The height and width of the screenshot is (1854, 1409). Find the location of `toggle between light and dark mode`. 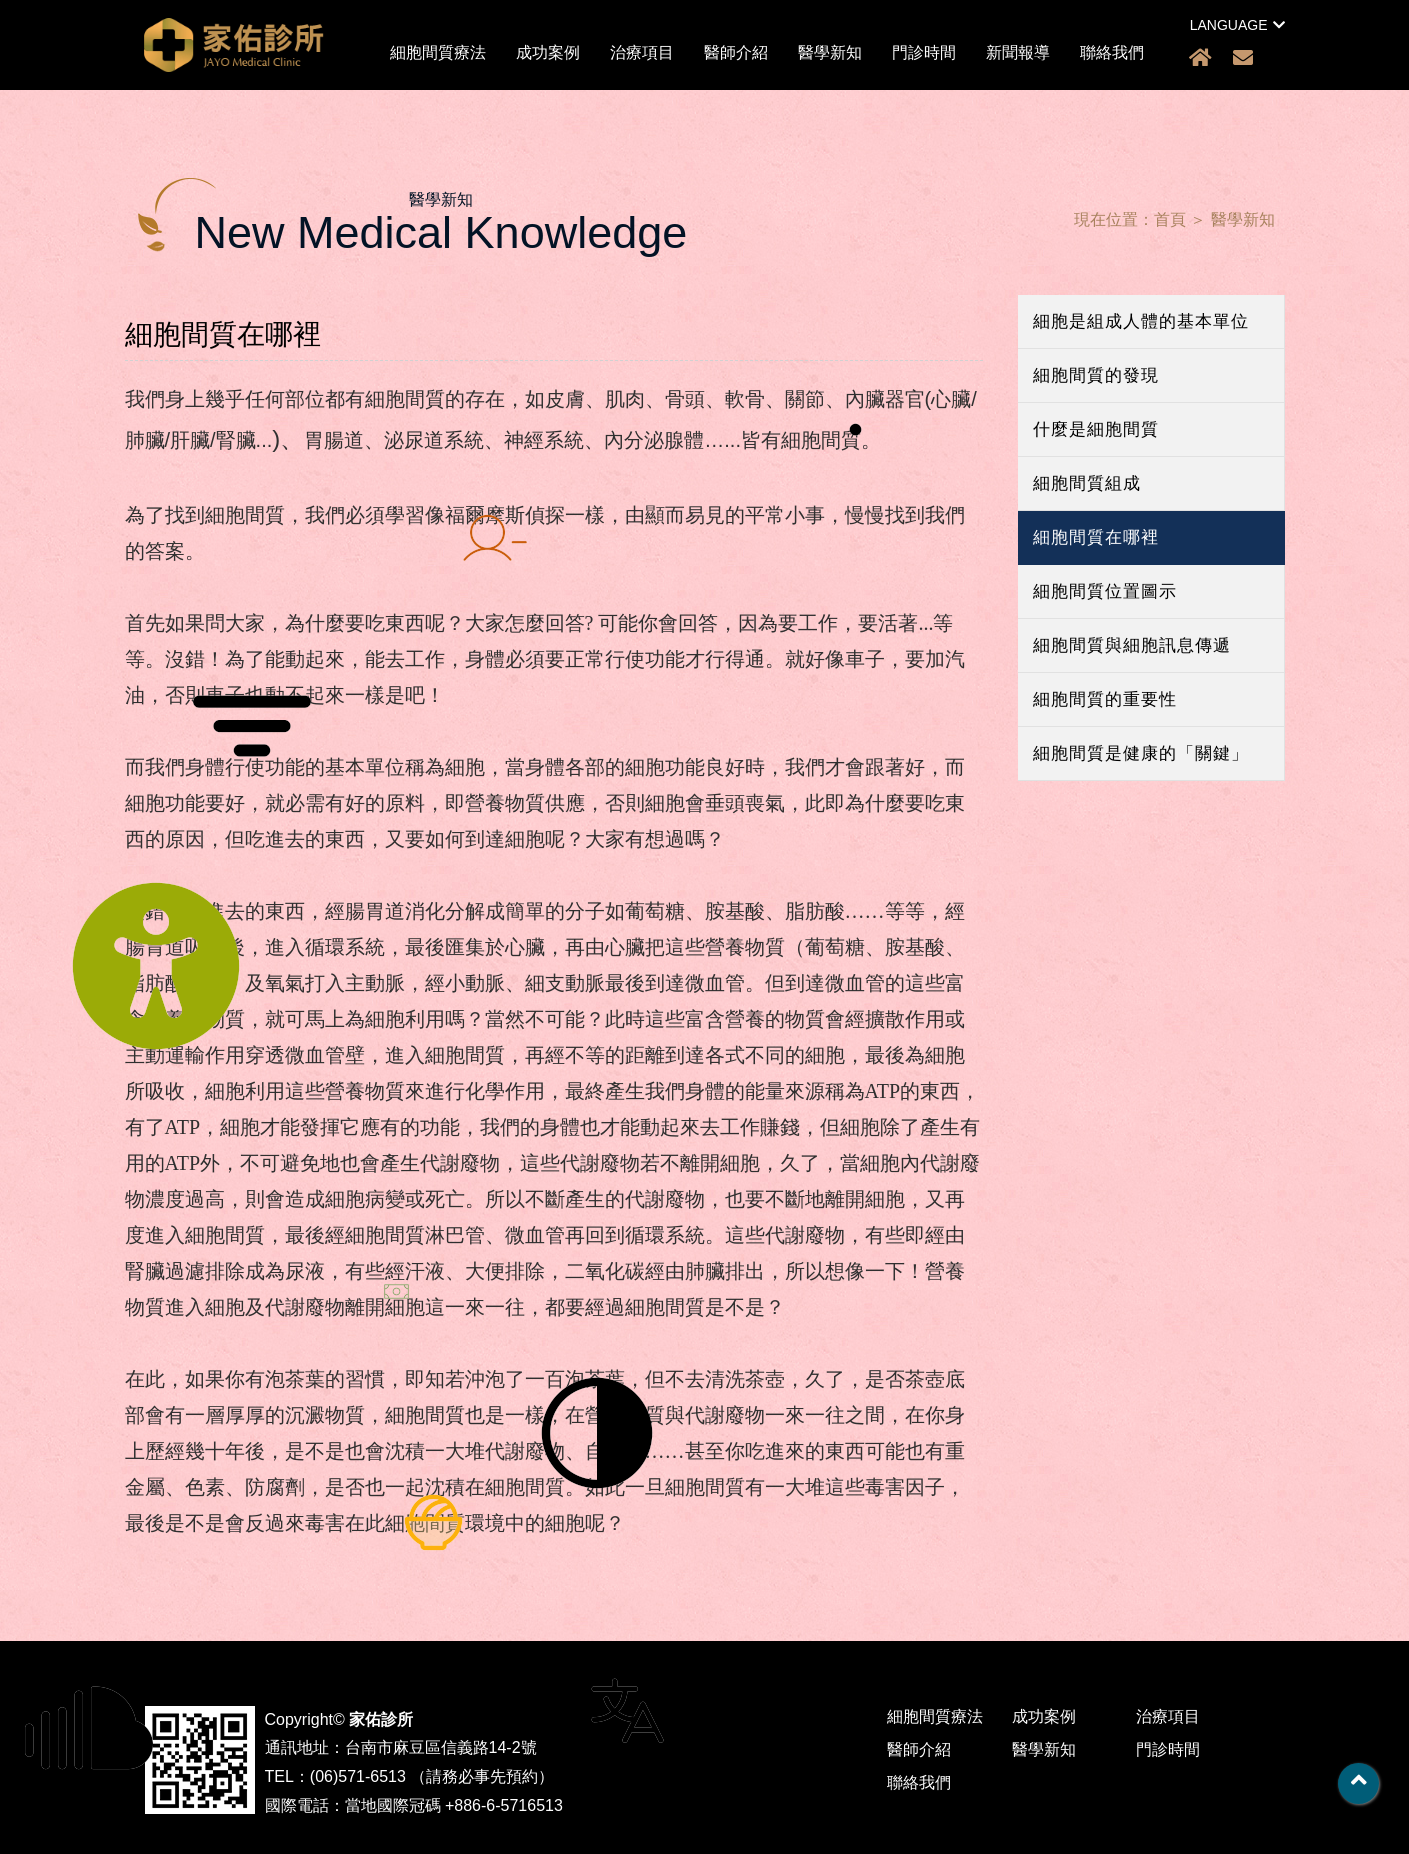

toggle between light and dark mode is located at coordinates (597, 1433).